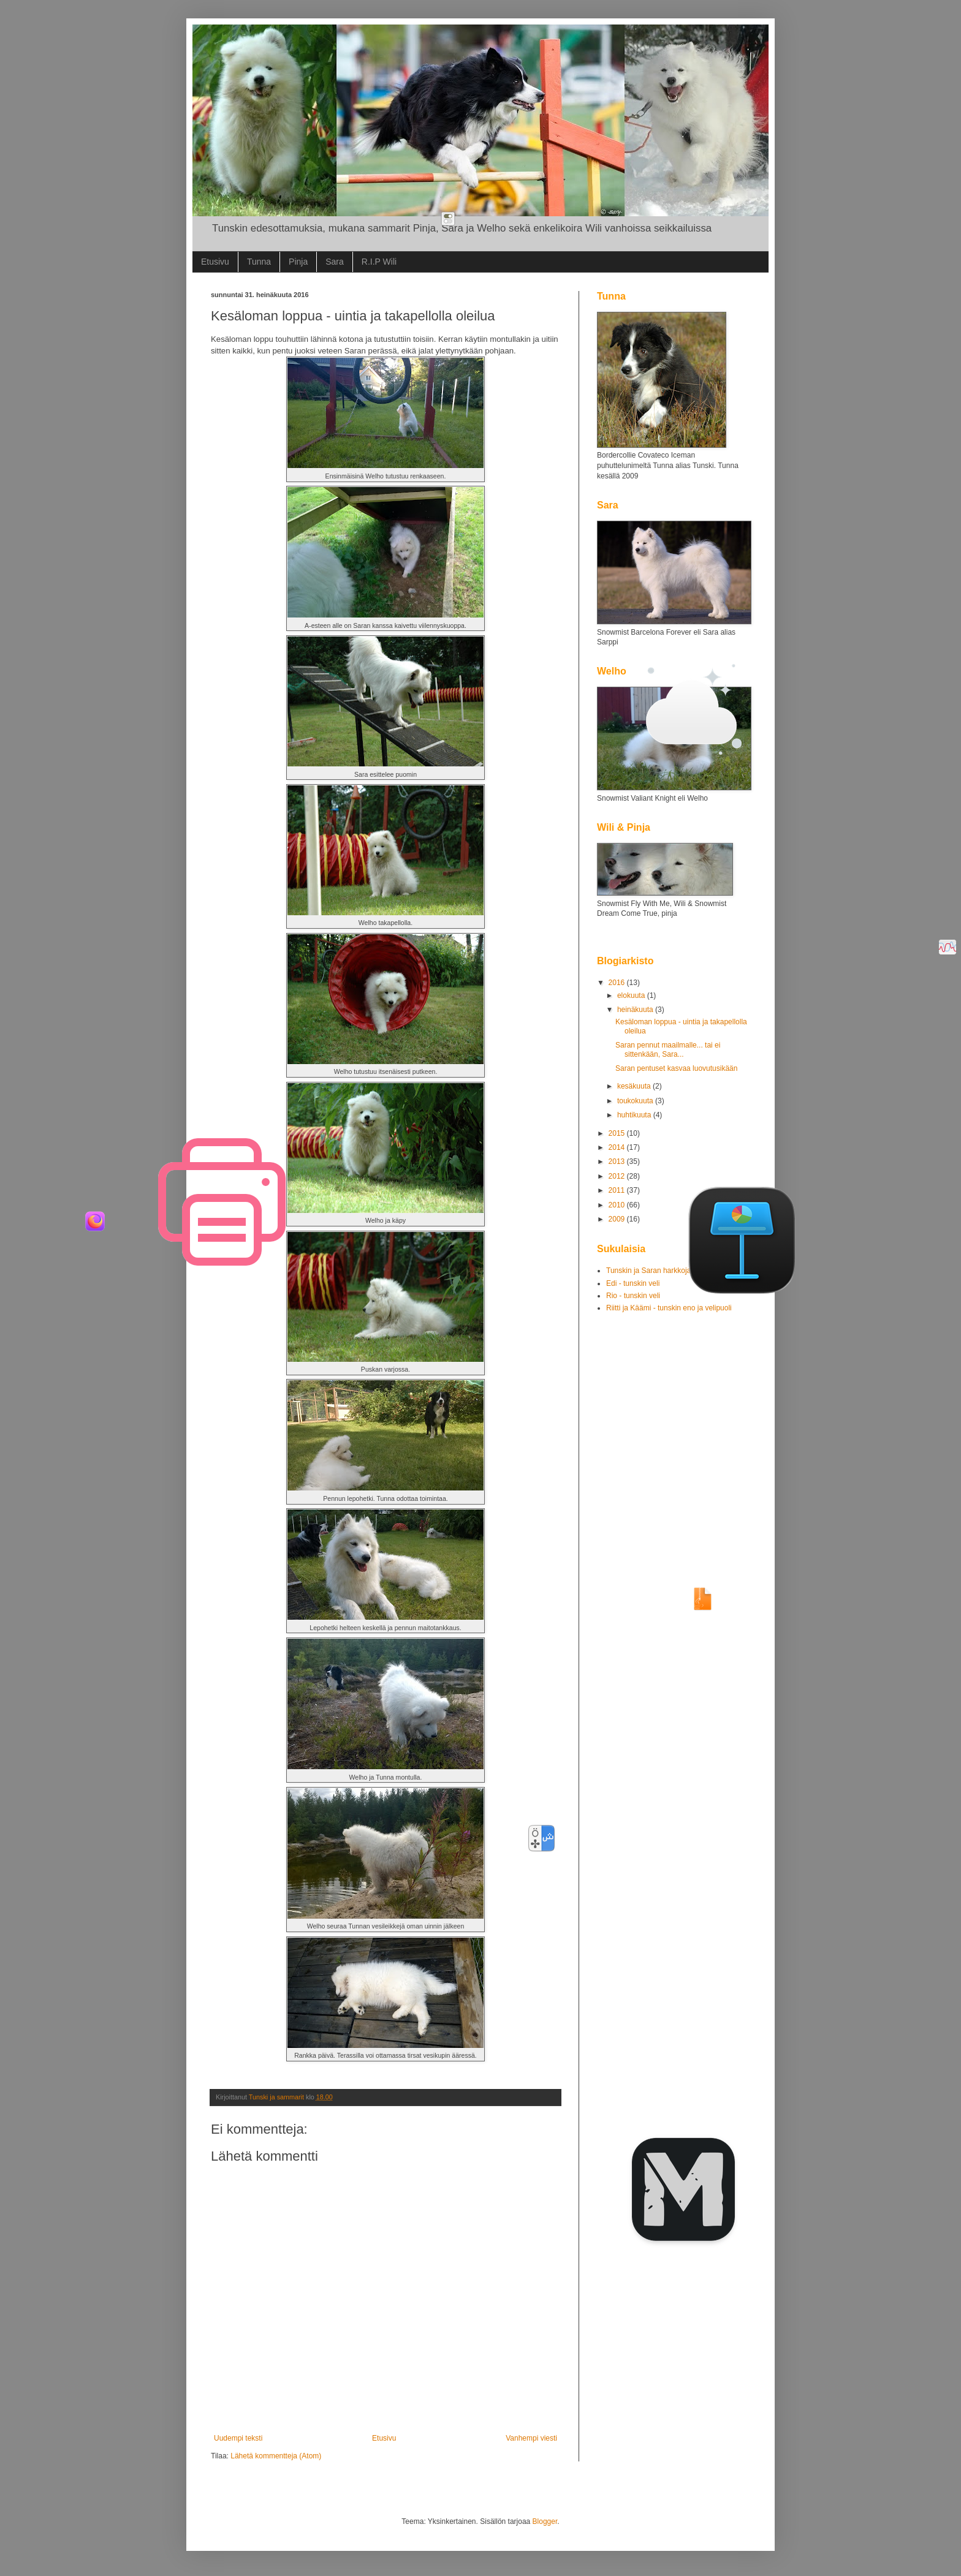  Describe the element at coordinates (541, 1838) in the screenshot. I see `open character map application` at that location.